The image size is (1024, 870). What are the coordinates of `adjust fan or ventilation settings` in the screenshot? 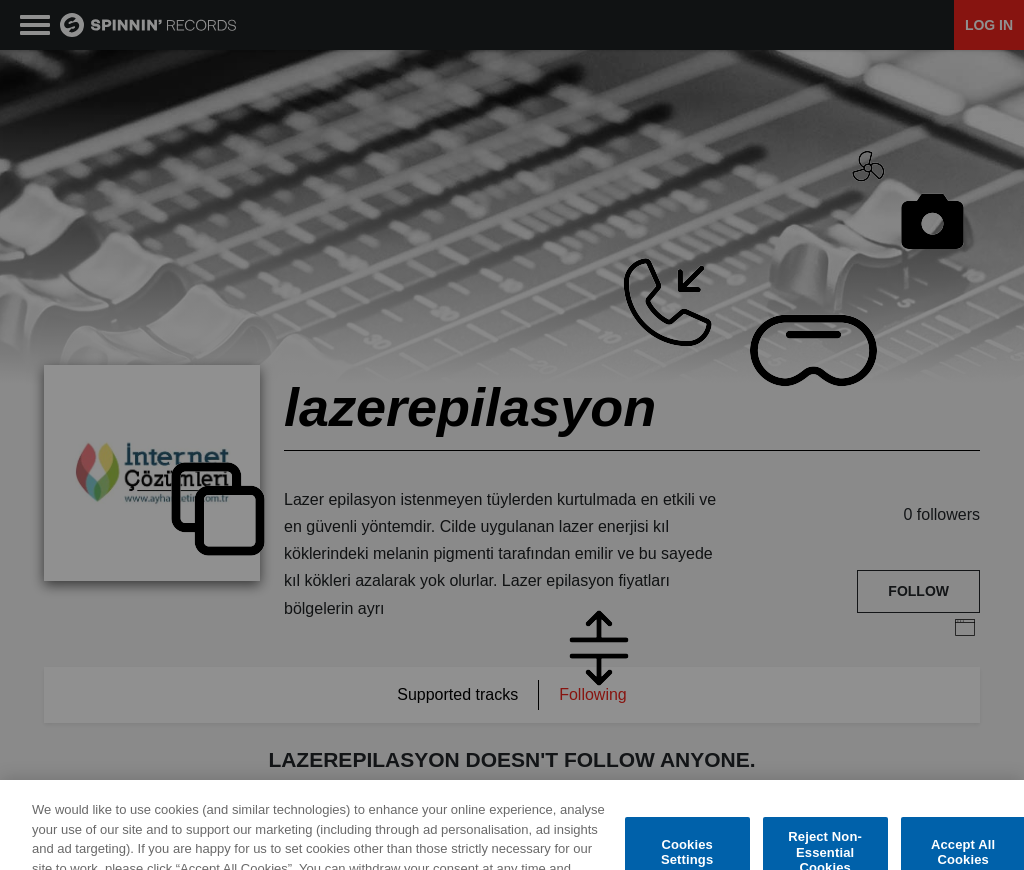 It's located at (868, 168).